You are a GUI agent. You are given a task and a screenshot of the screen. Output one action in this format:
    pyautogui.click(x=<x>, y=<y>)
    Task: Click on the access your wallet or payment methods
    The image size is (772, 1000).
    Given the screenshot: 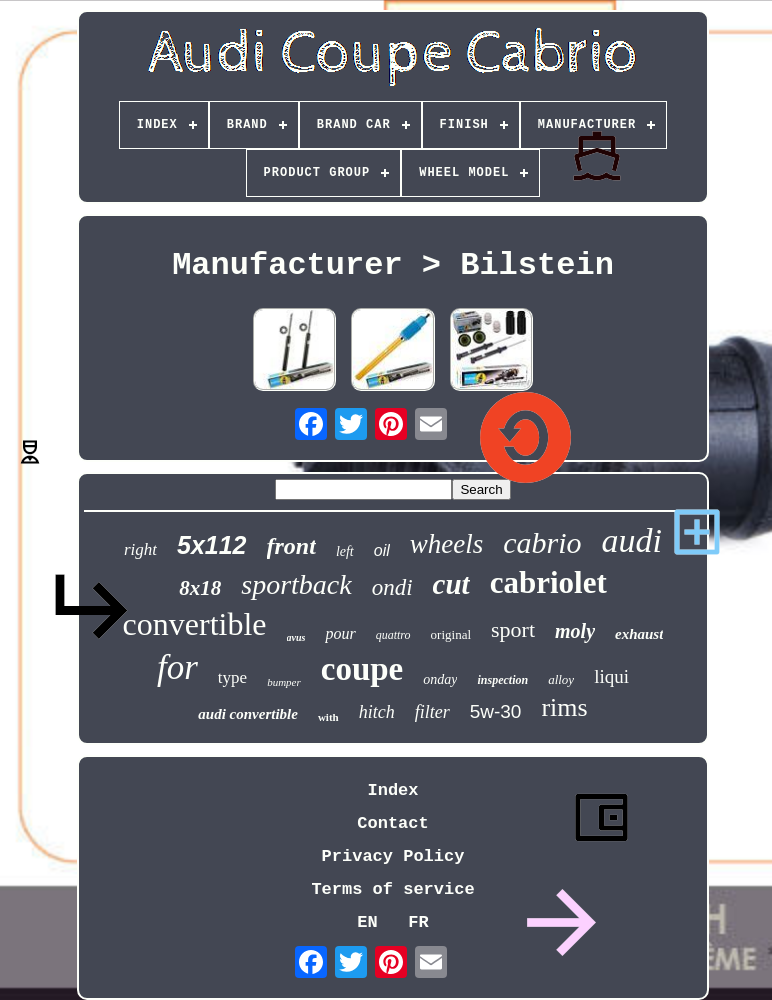 What is the action you would take?
    pyautogui.click(x=601, y=817)
    